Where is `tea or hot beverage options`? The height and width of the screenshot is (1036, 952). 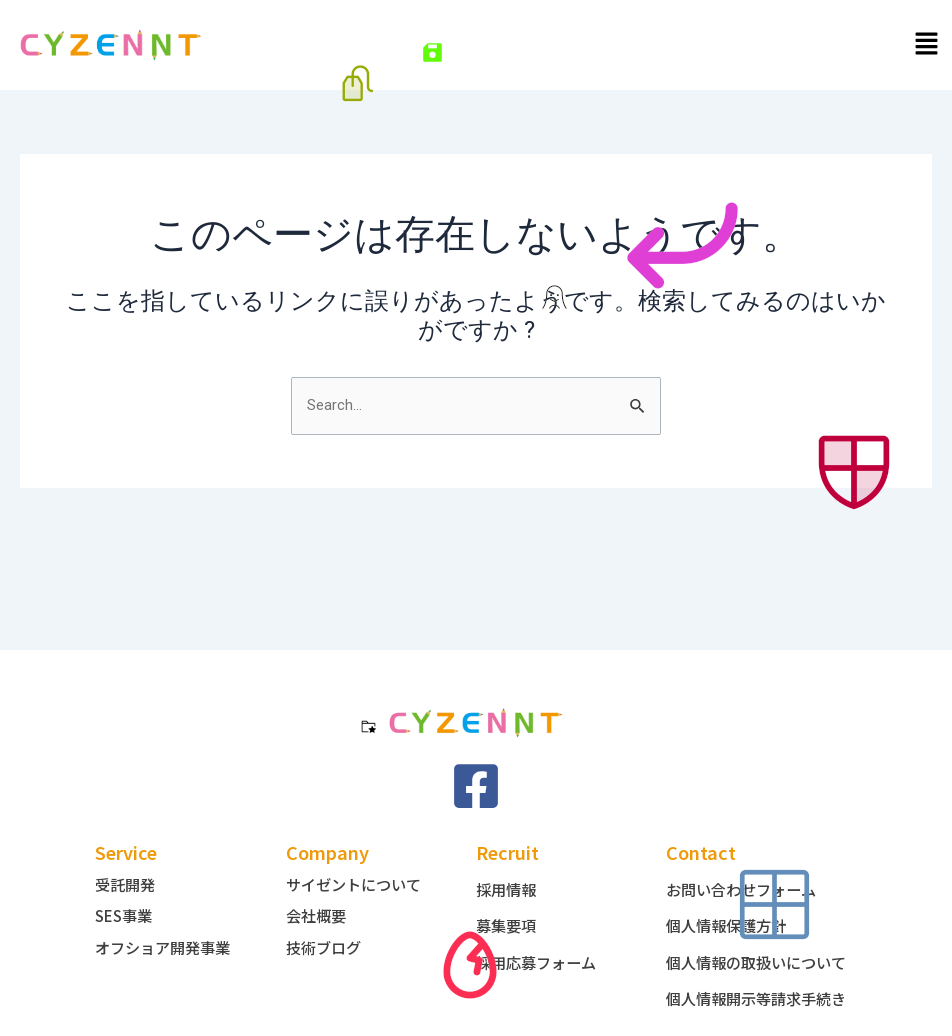 tea or hot beverage options is located at coordinates (356, 84).